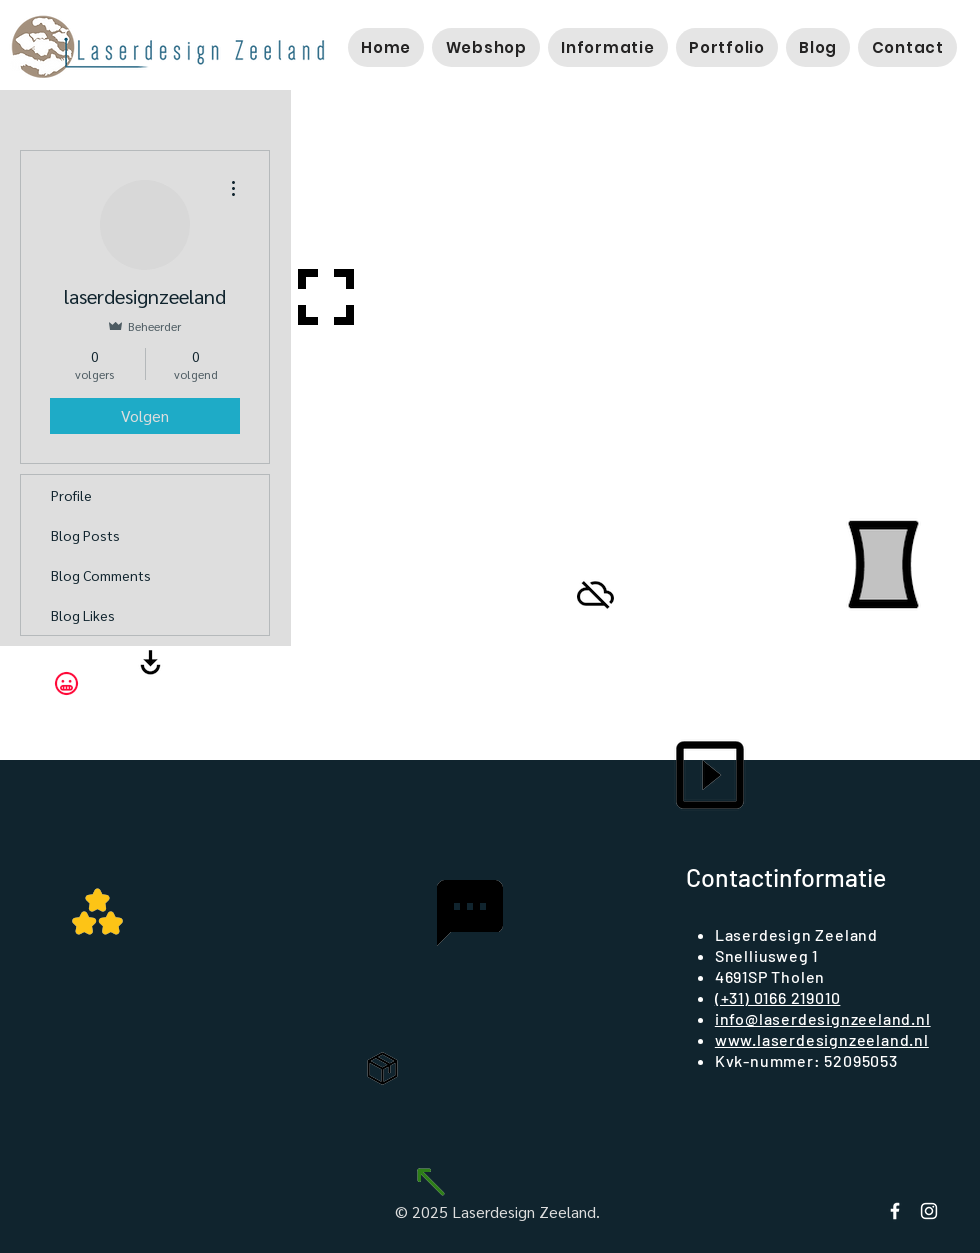 This screenshot has width=980, height=1253. I want to click on view order or shipment details, so click(382, 1068).